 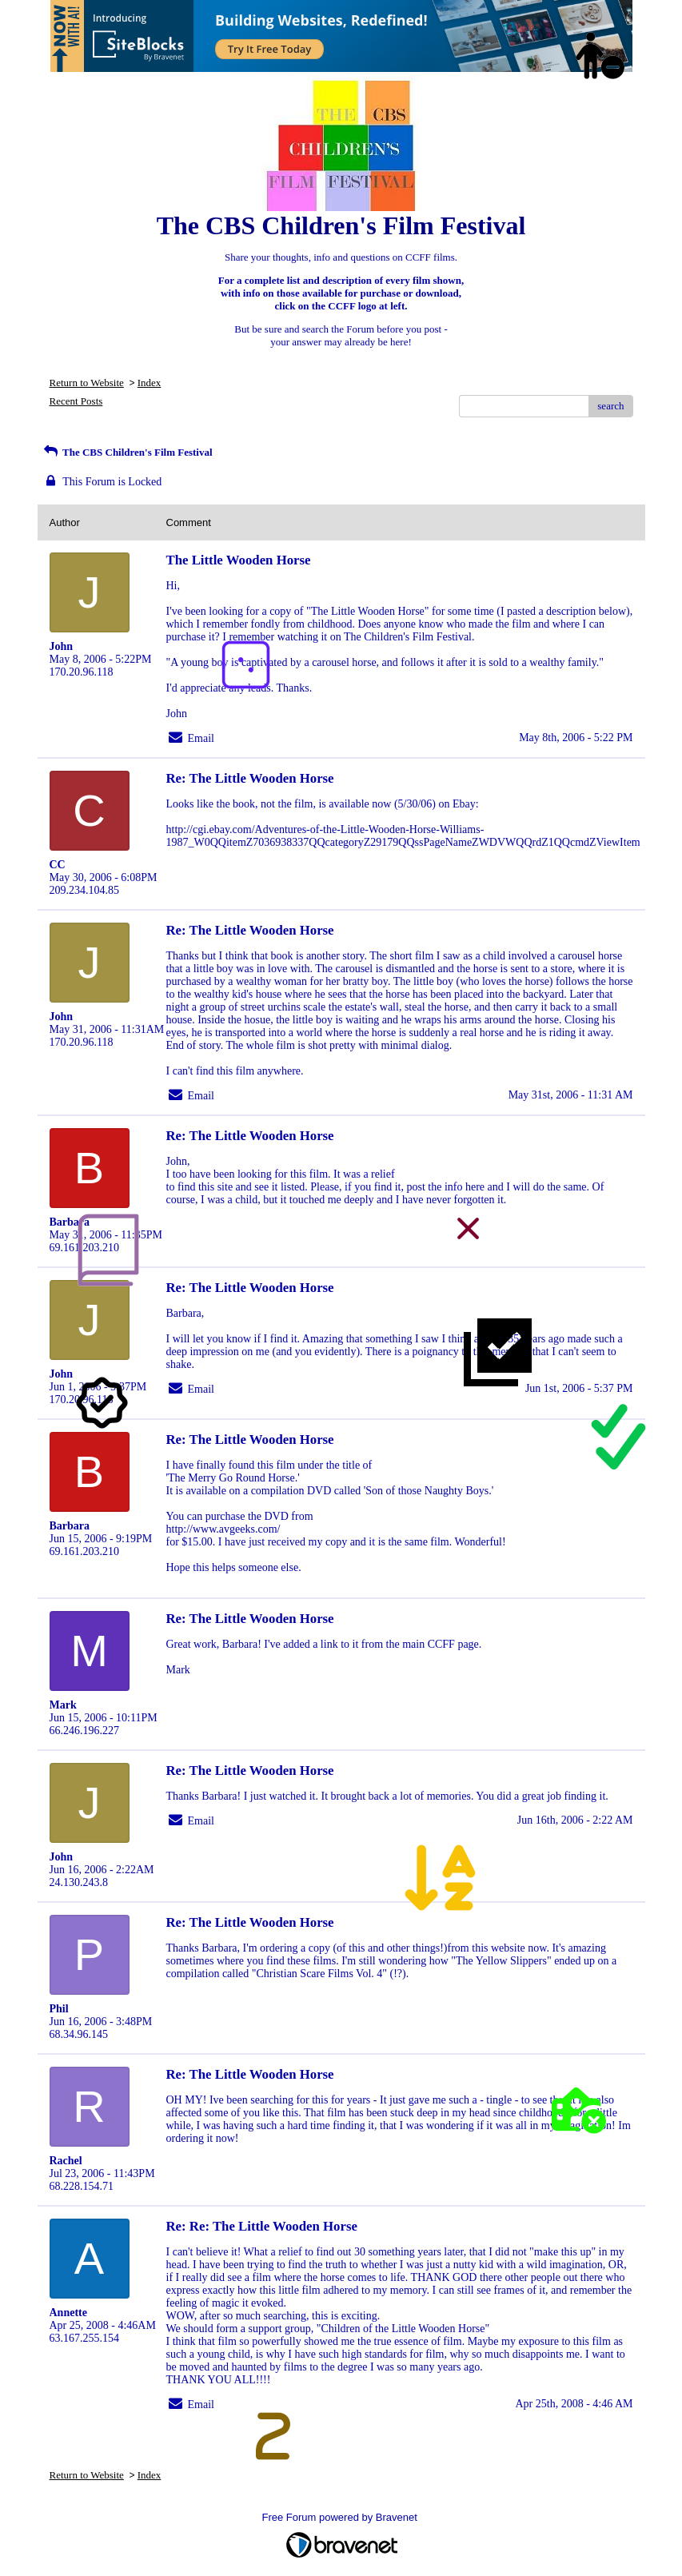 I want to click on roll dice or generate random number, so click(x=245, y=664).